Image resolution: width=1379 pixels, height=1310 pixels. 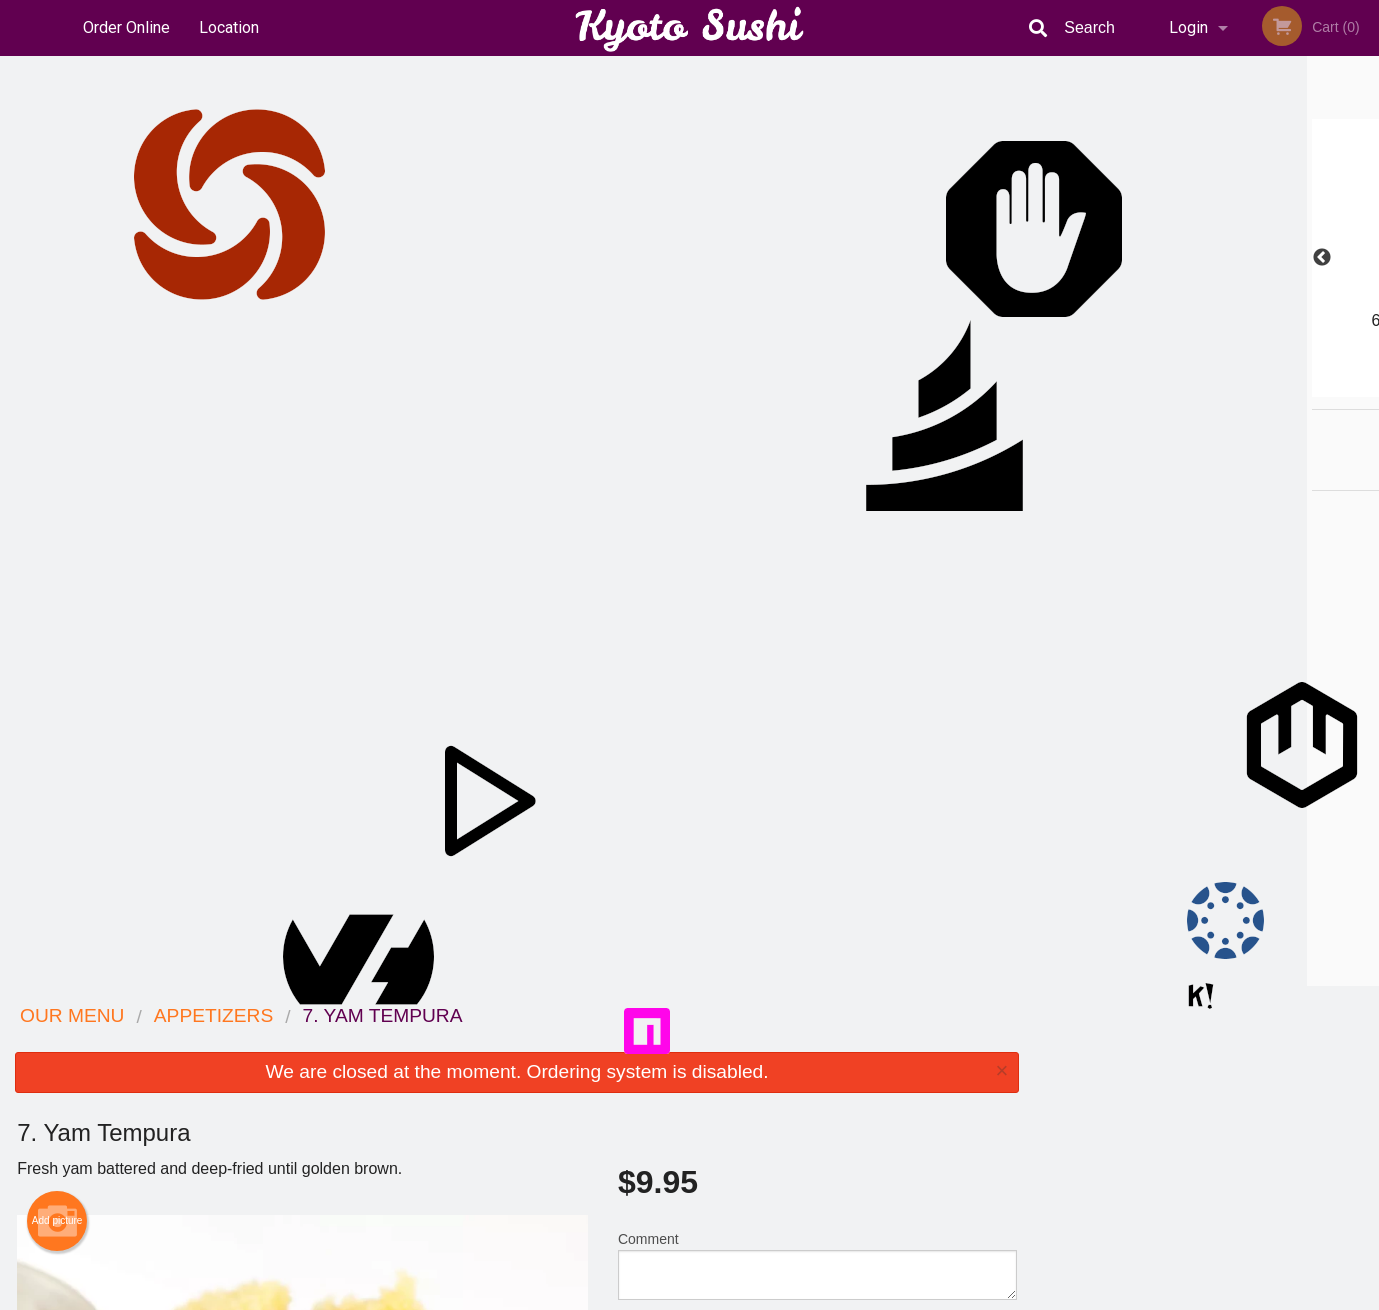 I want to click on open canvas learning management system, so click(x=1225, y=920).